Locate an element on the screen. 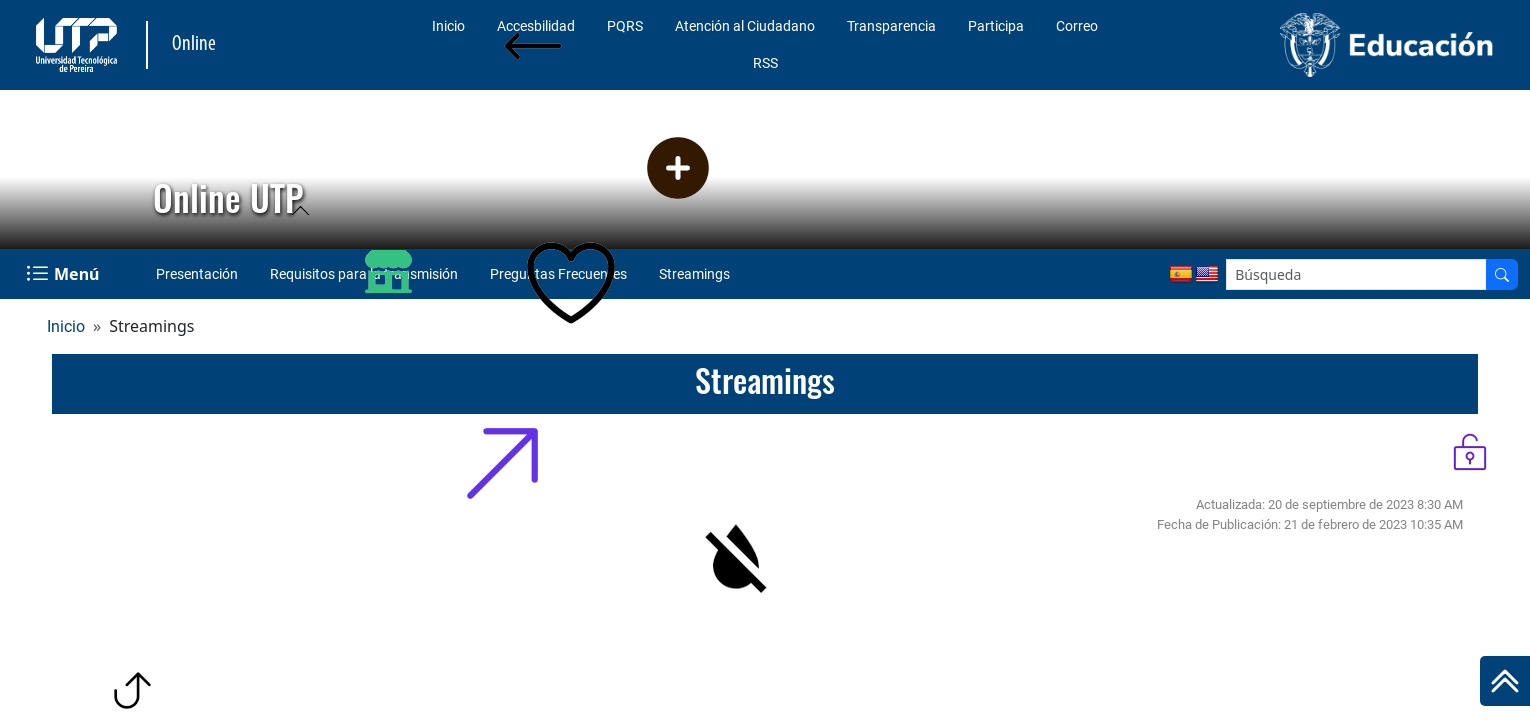 The image size is (1530, 720). add a new item is located at coordinates (678, 168).